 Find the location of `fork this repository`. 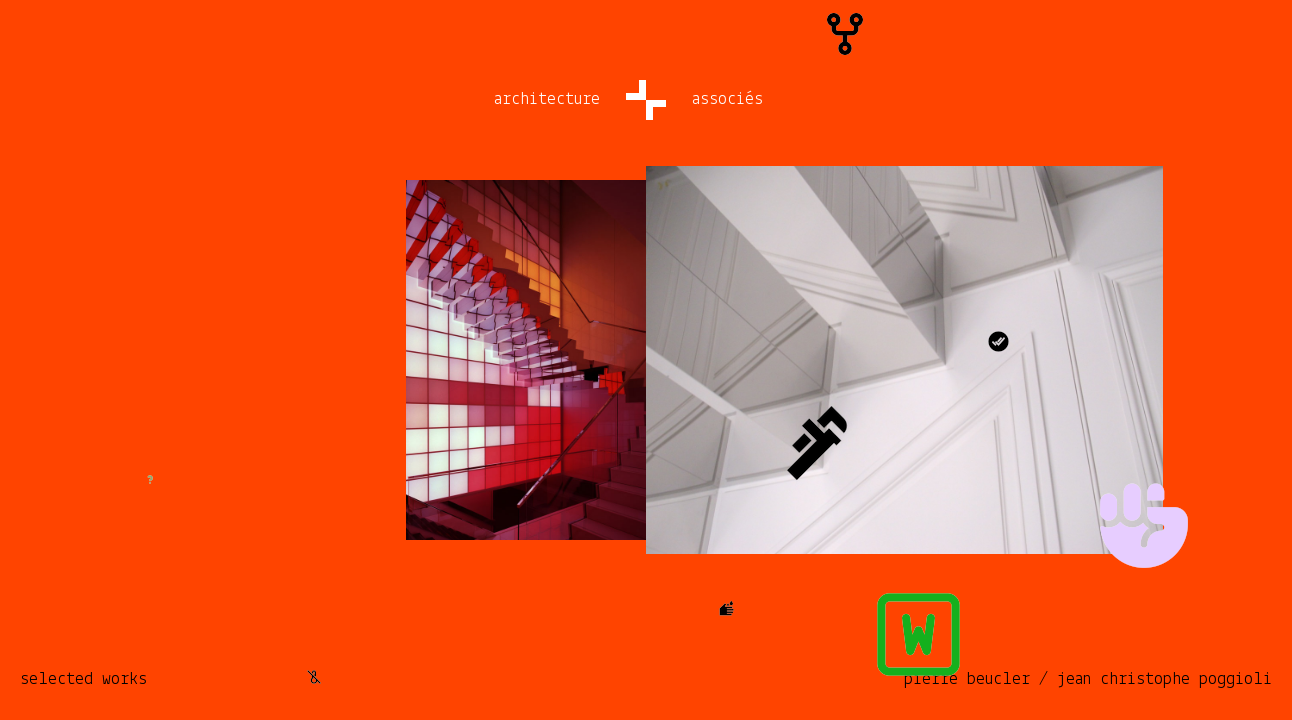

fork this repository is located at coordinates (845, 34).